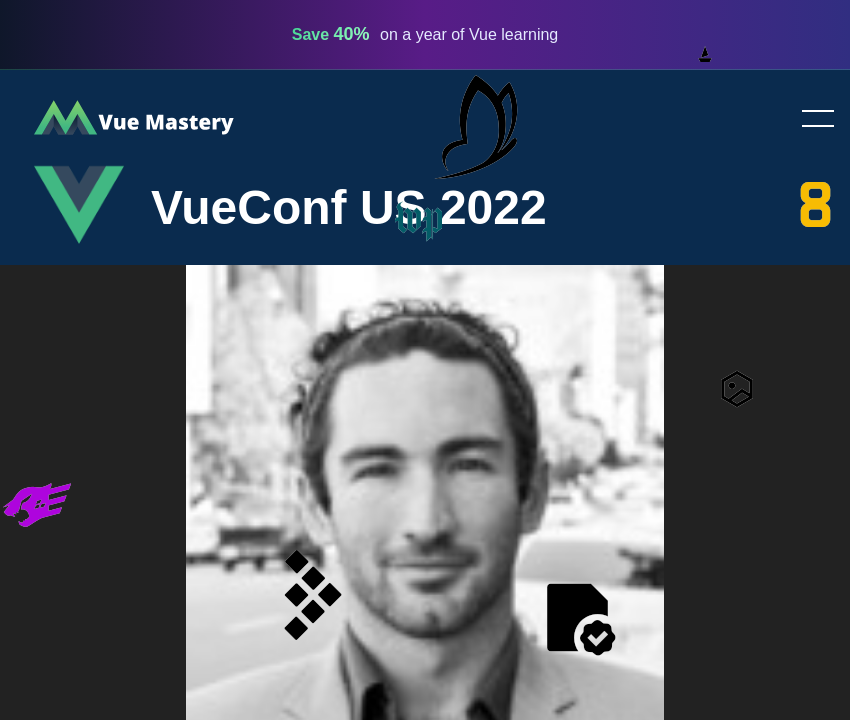  I want to click on open TestRail test management platform, so click(313, 595).